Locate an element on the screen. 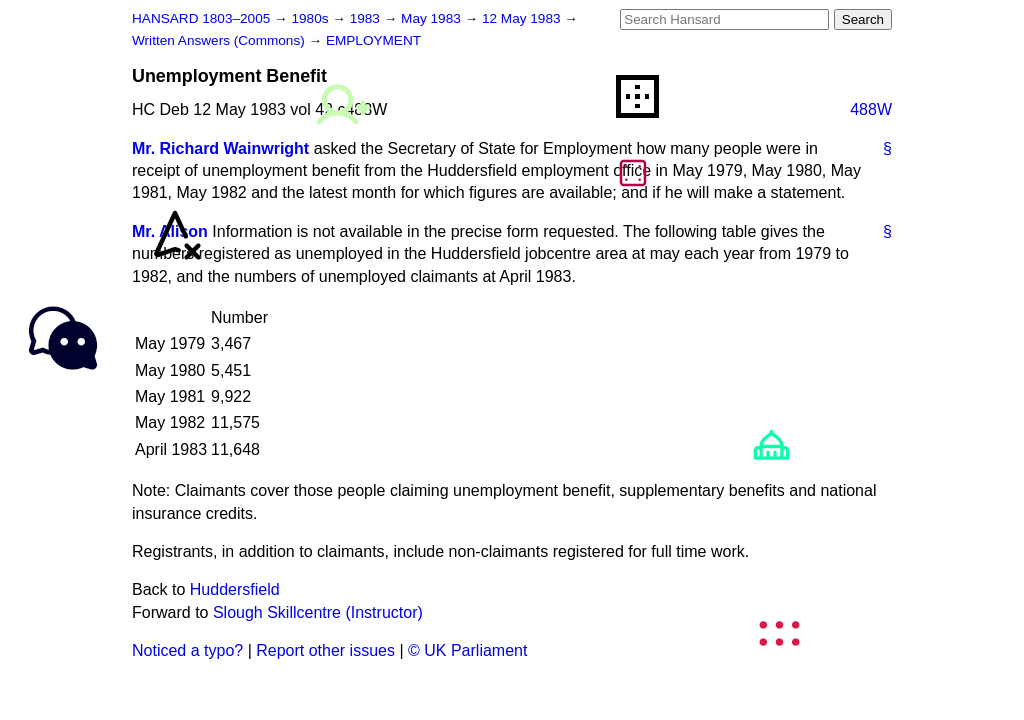  disable navigation or GPS tracking is located at coordinates (175, 234).